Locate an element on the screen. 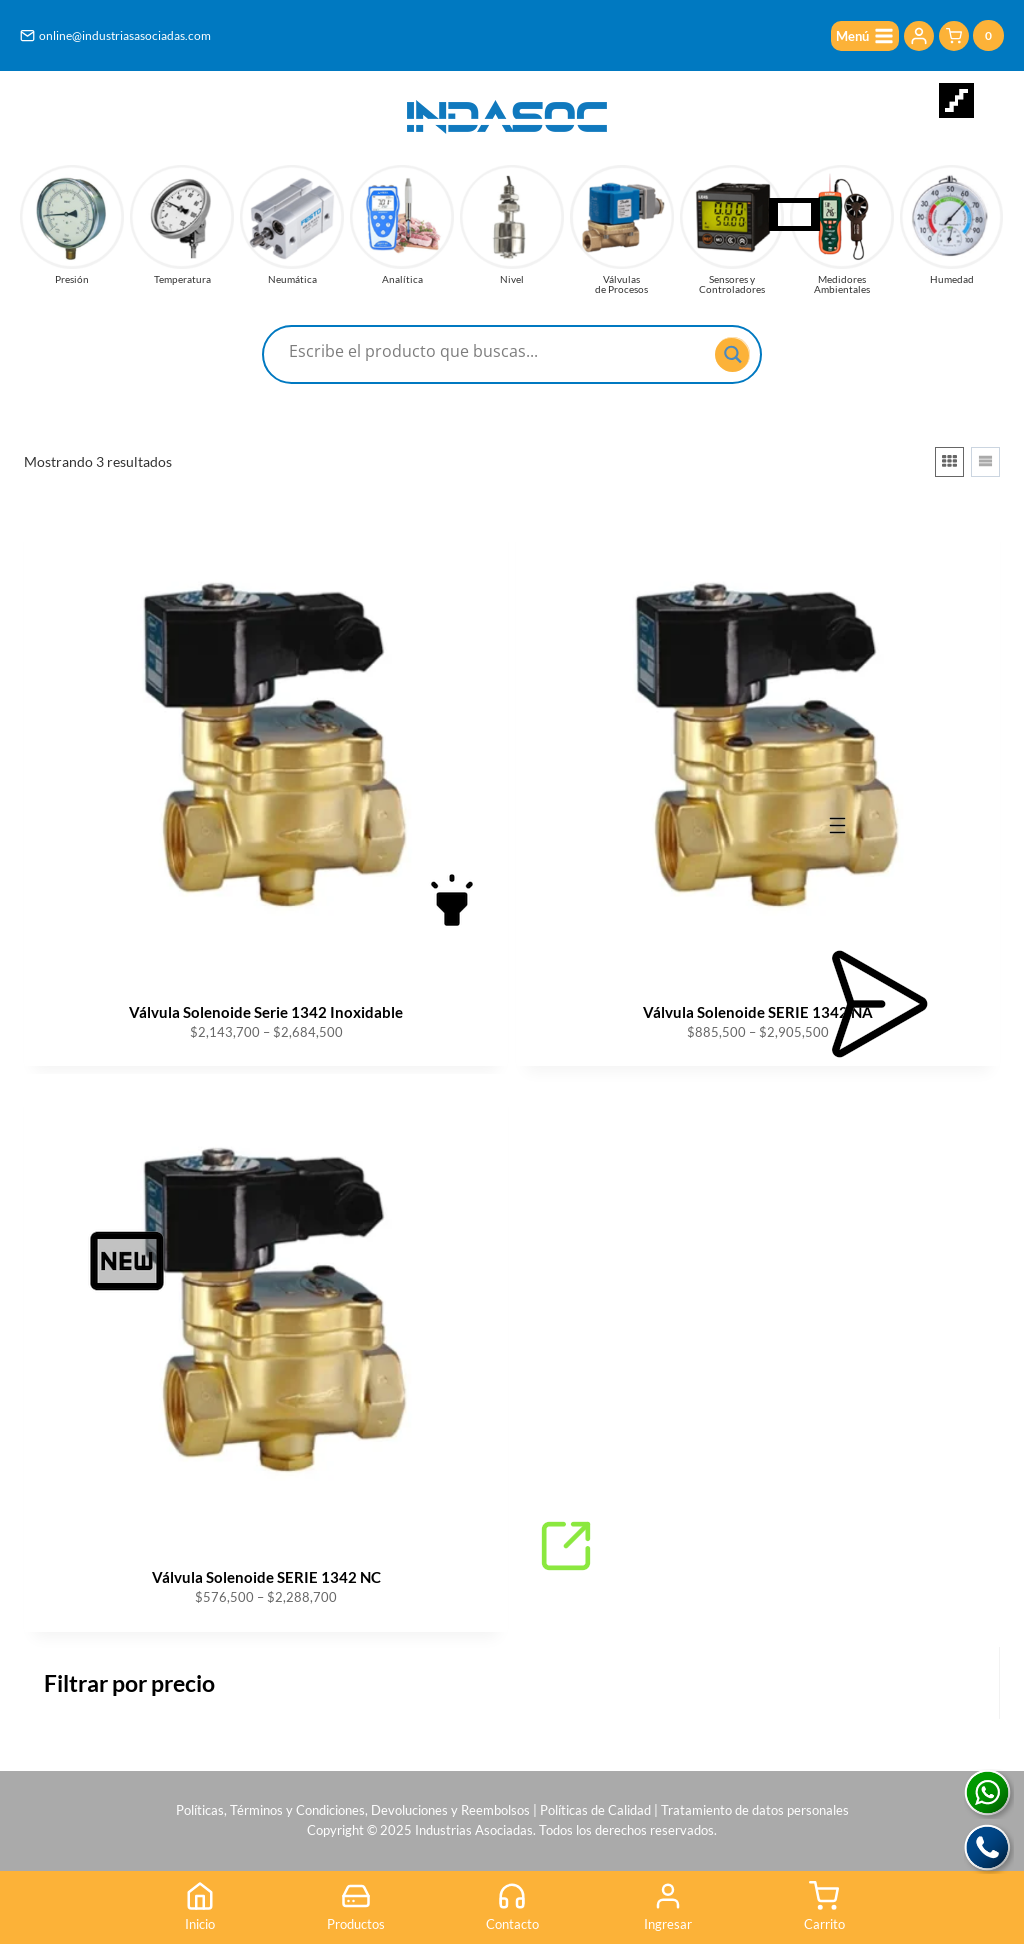 The height and width of the screenshot is (1944, 1024). highlight selected text is located at coordinates (452, 900).